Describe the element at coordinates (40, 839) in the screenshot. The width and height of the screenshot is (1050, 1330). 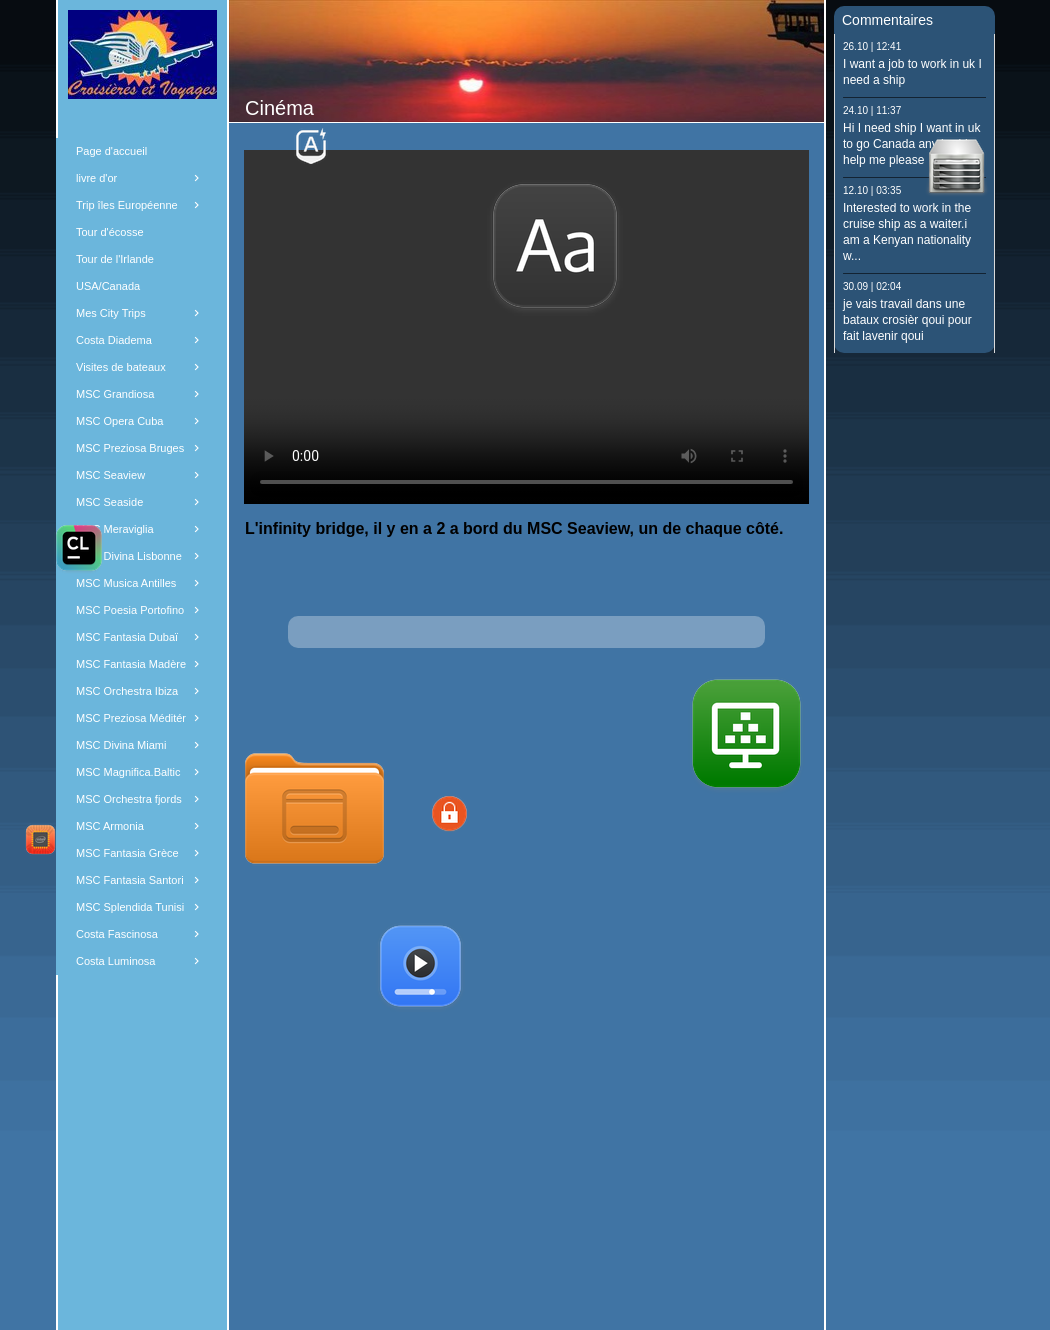
I see `launch intel system monitoring or diagnostics app` at that location.